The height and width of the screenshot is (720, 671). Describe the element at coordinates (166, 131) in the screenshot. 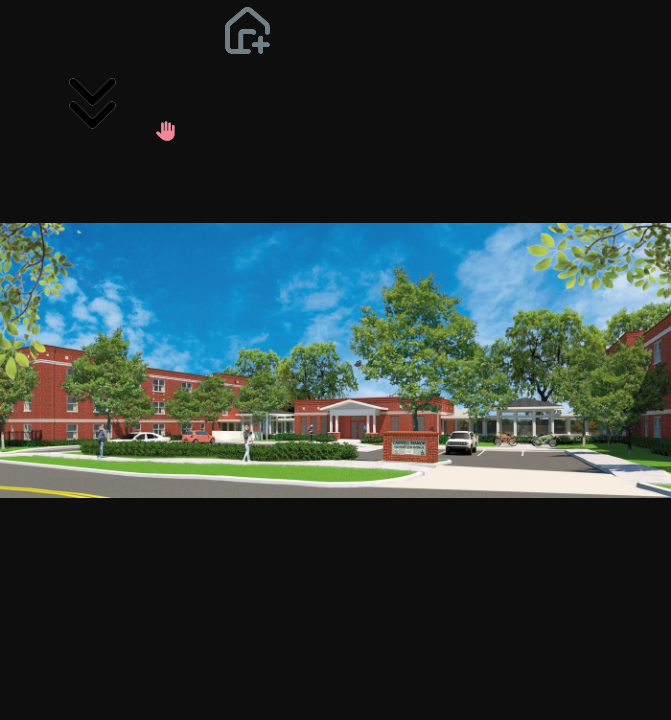

I see `stop or pause an action` at that location.